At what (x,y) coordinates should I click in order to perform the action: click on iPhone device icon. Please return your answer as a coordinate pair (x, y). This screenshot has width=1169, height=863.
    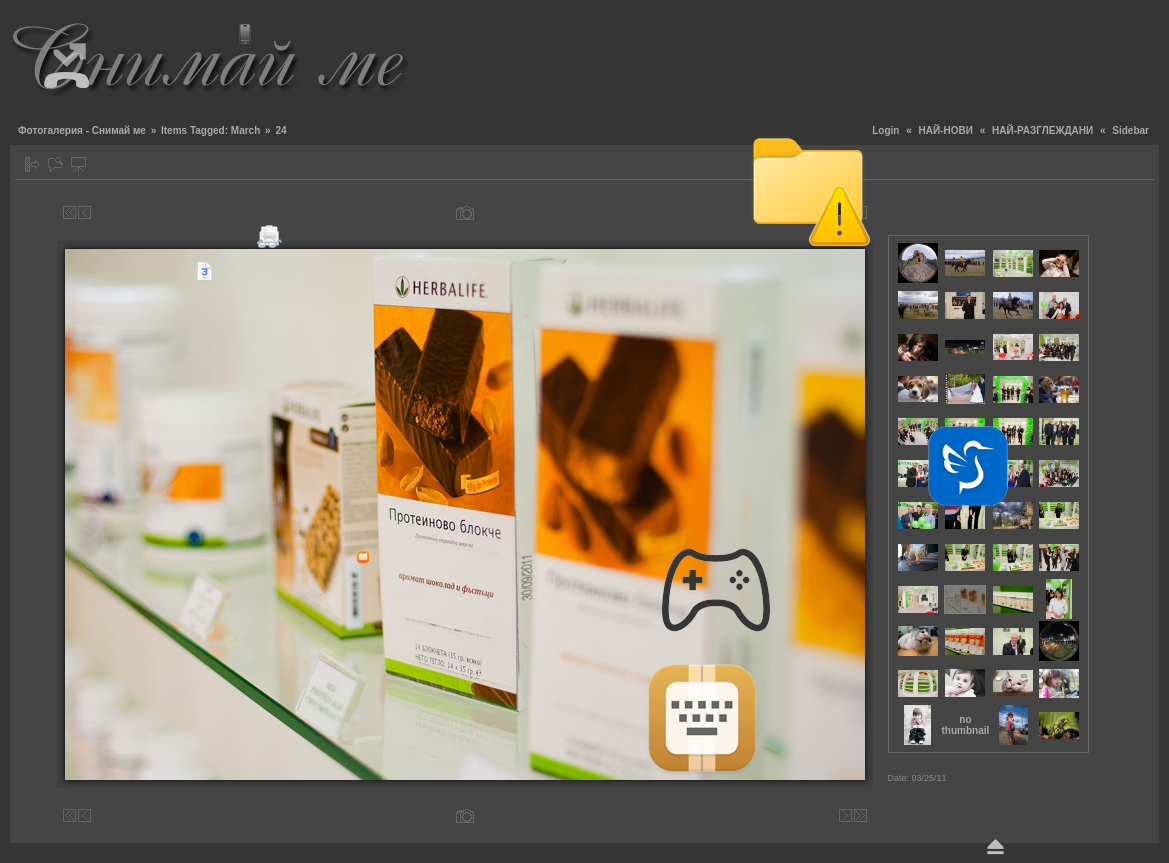
    Looking at the image, I should click on (245, 34).